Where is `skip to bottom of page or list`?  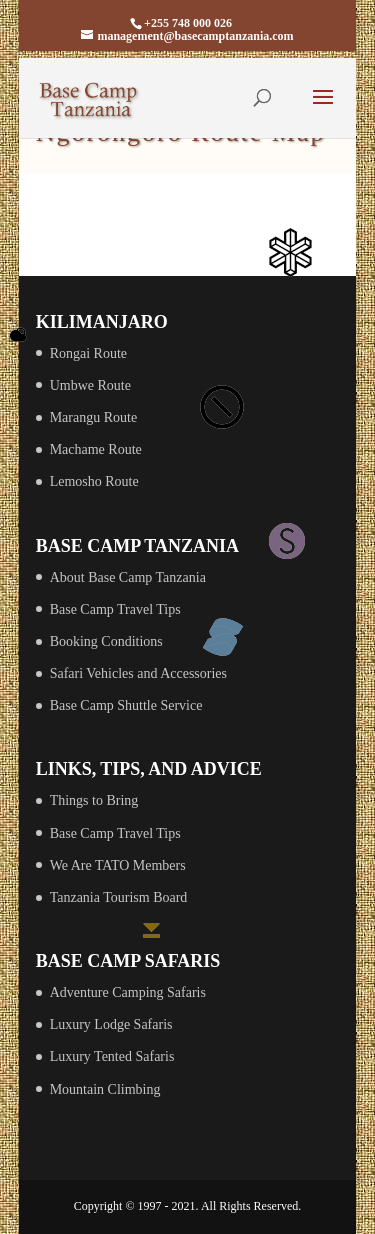
skip to bottom of page or list is located at coordinates (151, 930).